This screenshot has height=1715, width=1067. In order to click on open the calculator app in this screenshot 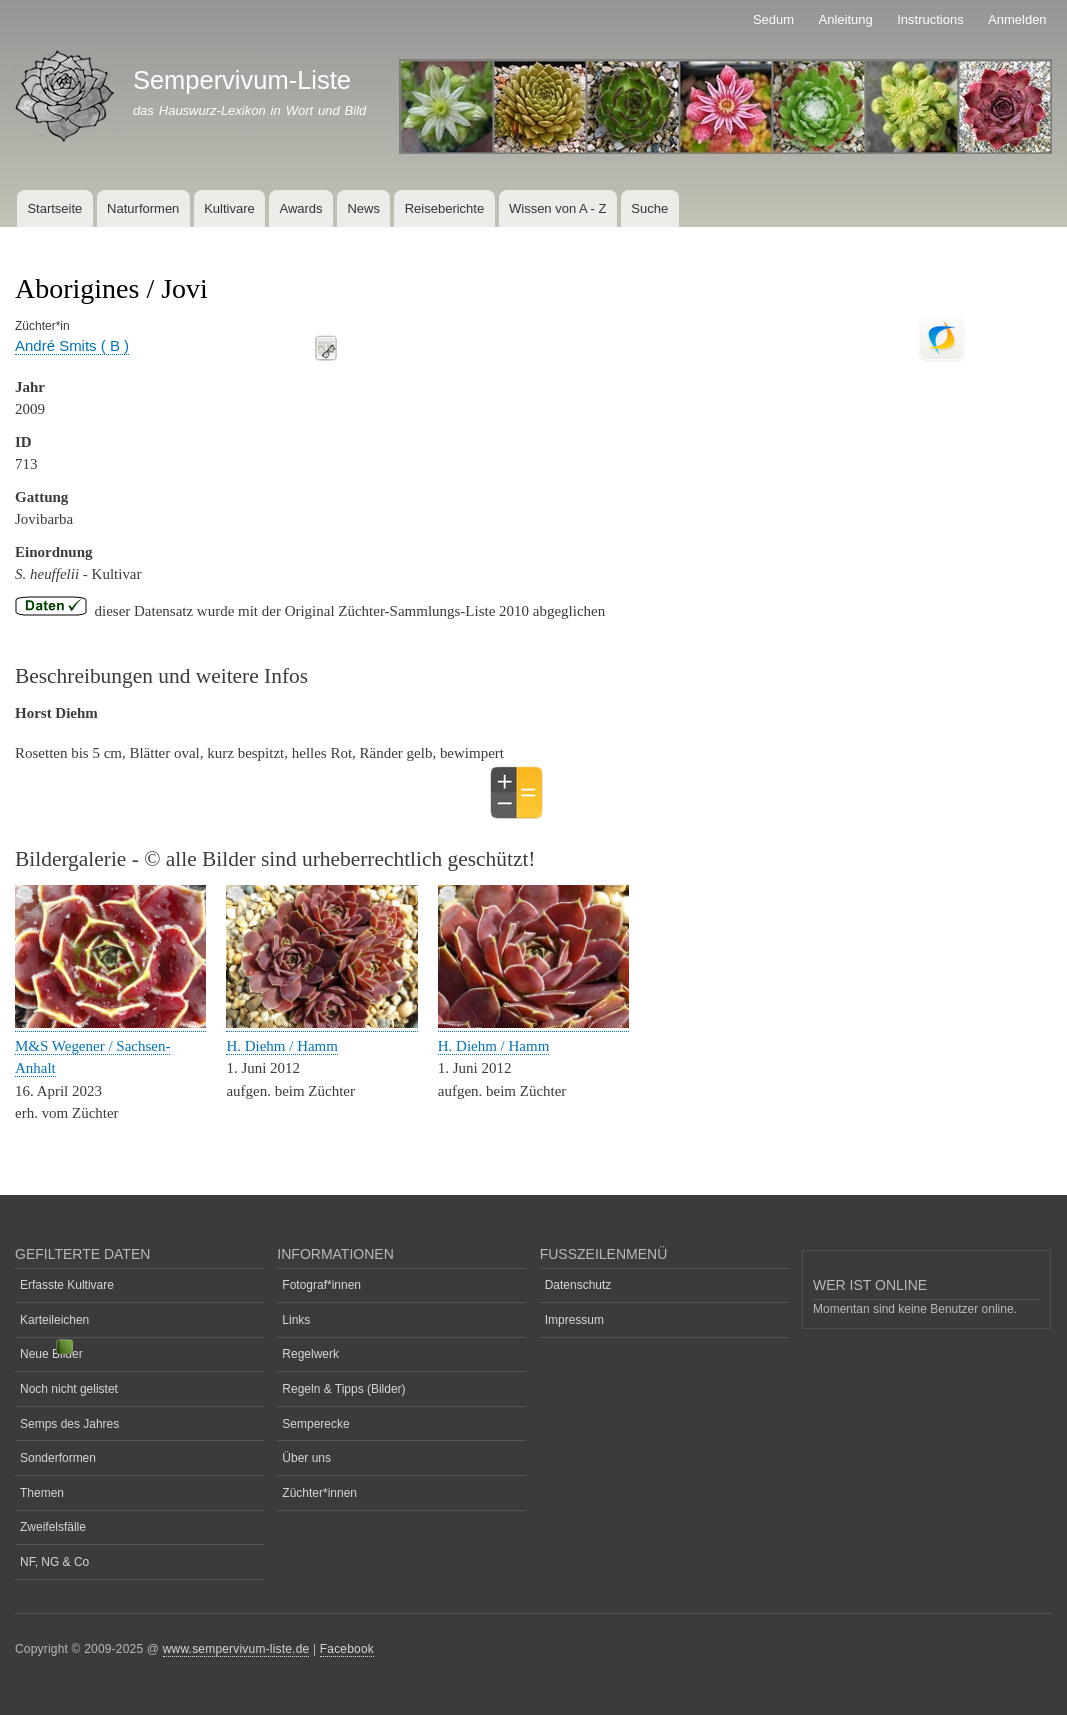, I will do `click(516, 792)`.